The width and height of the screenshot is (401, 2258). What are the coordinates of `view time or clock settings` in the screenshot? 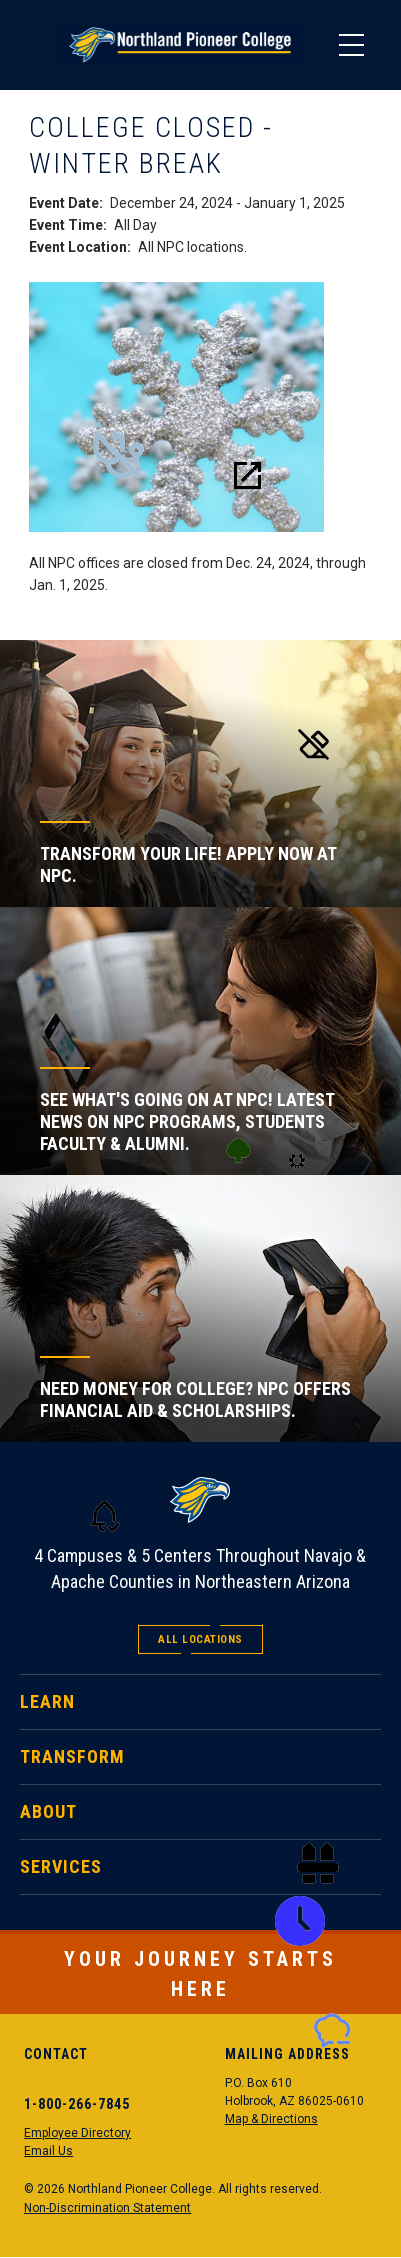 It's located at (300, 1921).